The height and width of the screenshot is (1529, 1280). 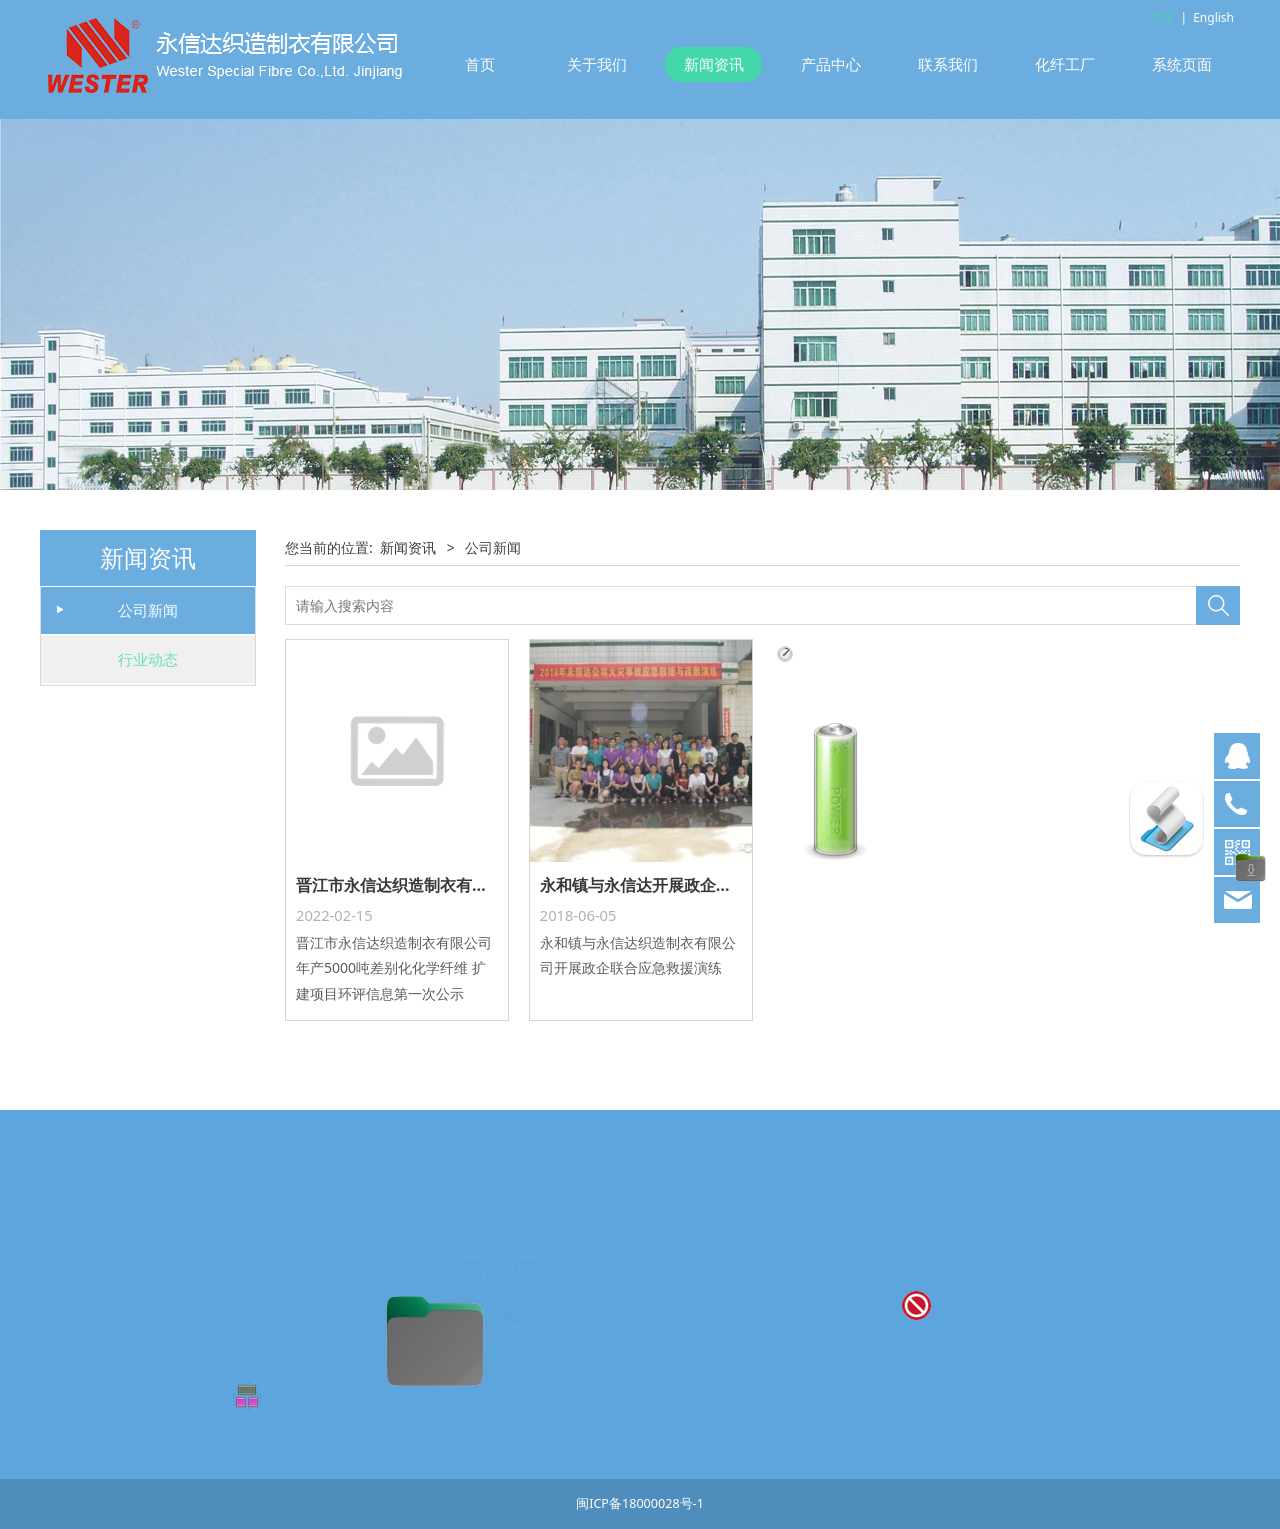 I want to click on indicates battery is fully charged, so click(x=835, y=792).